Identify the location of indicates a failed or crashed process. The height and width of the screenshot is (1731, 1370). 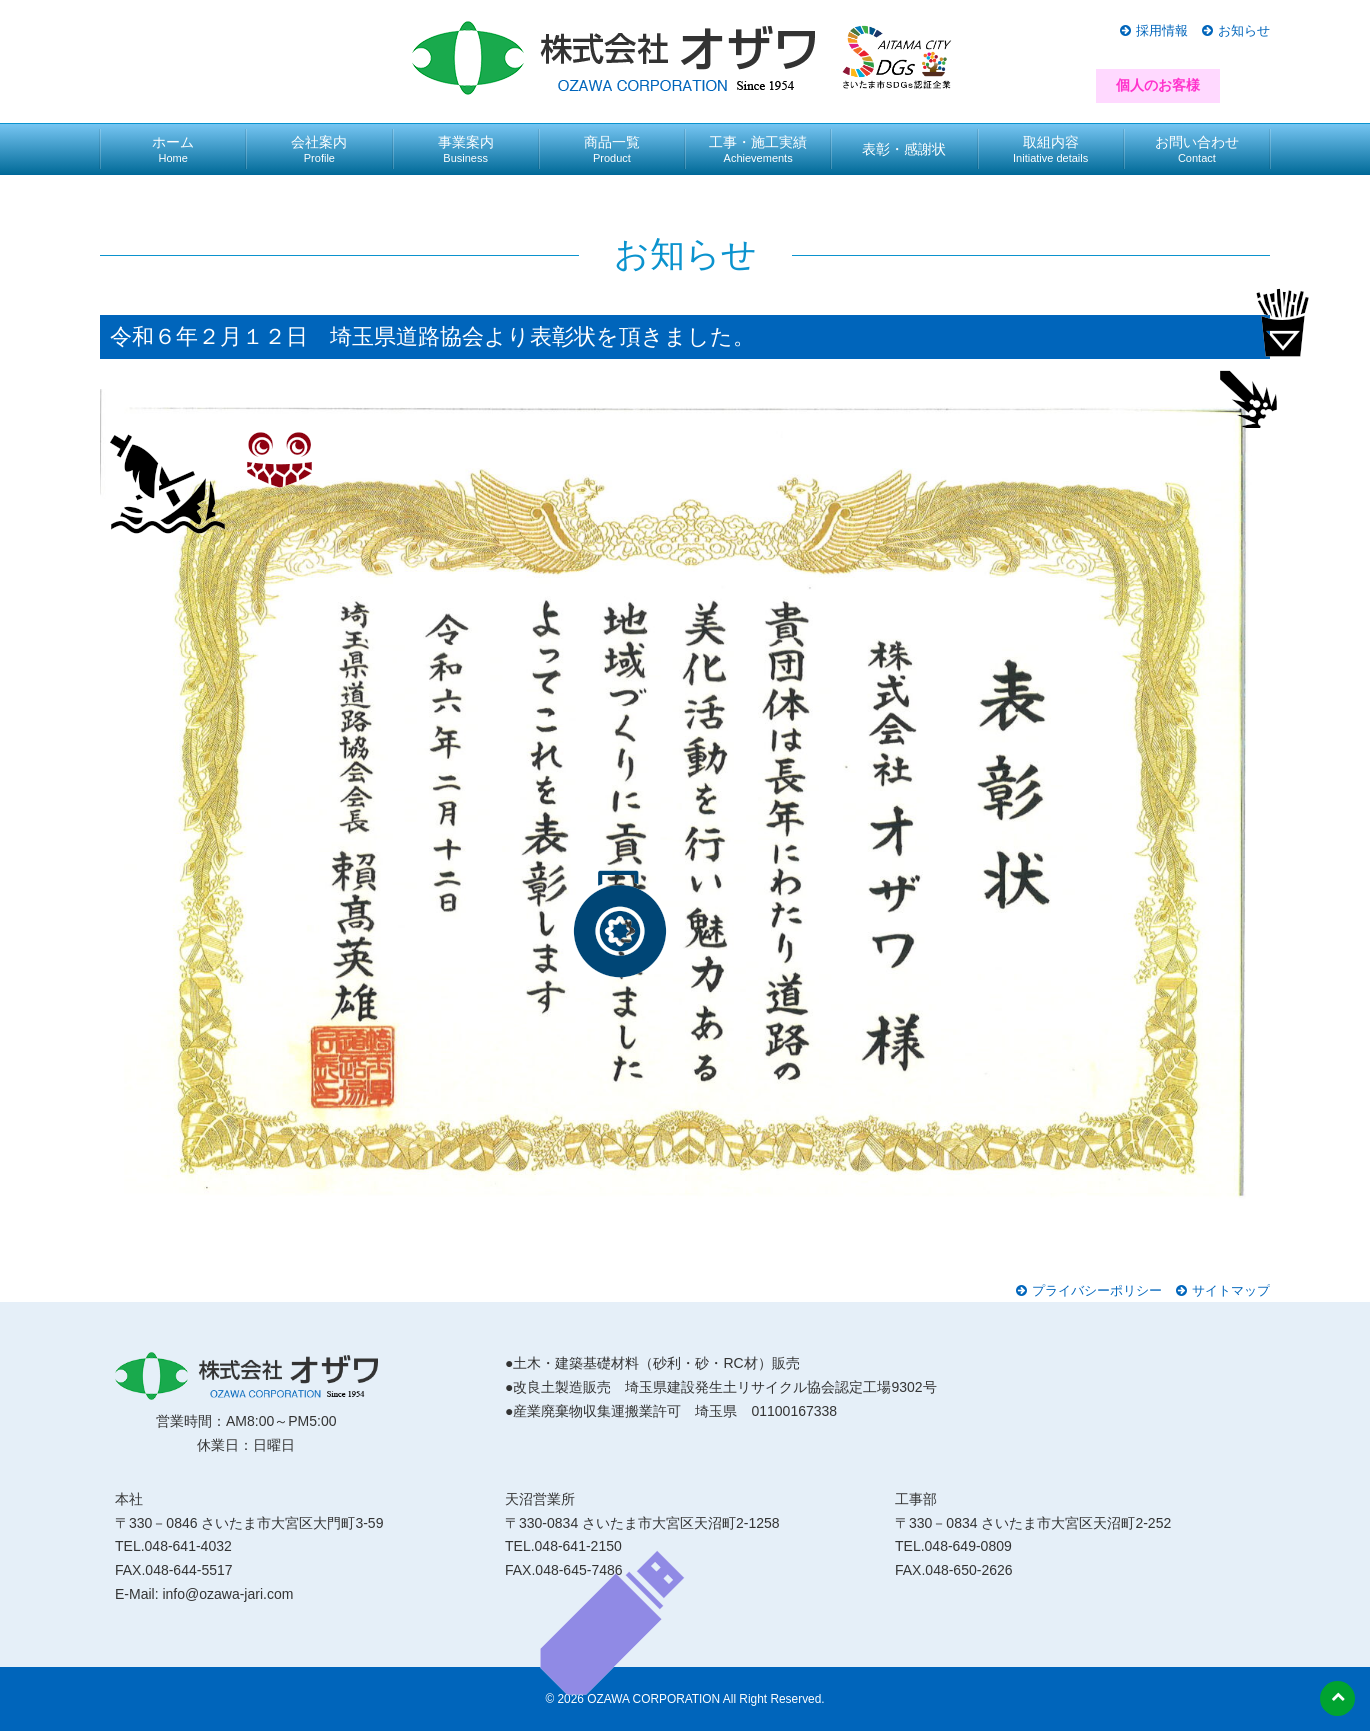
(168, 476).